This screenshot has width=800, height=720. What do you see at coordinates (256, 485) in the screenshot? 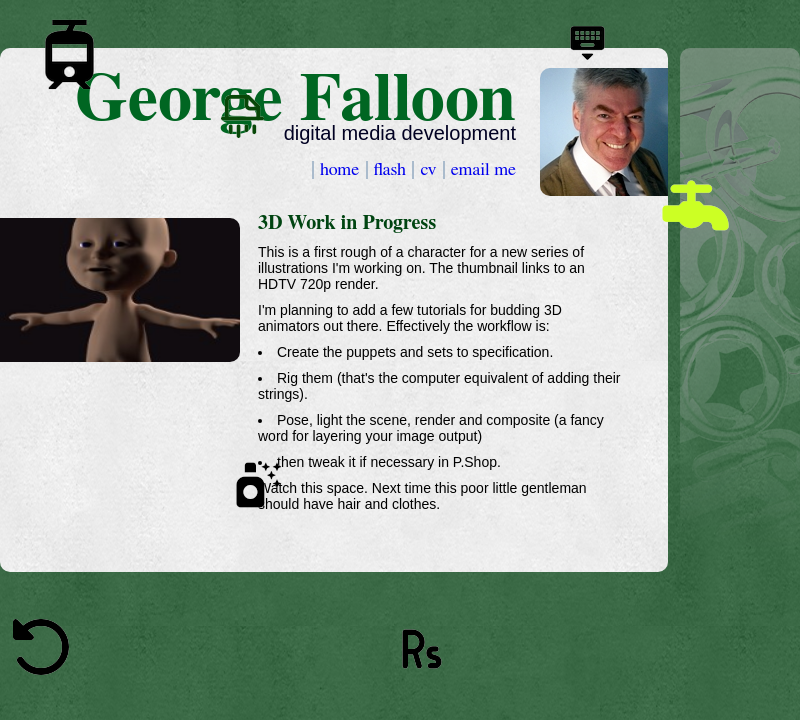
I see `apply effects or filters to content` at bounding box center [256, 485].